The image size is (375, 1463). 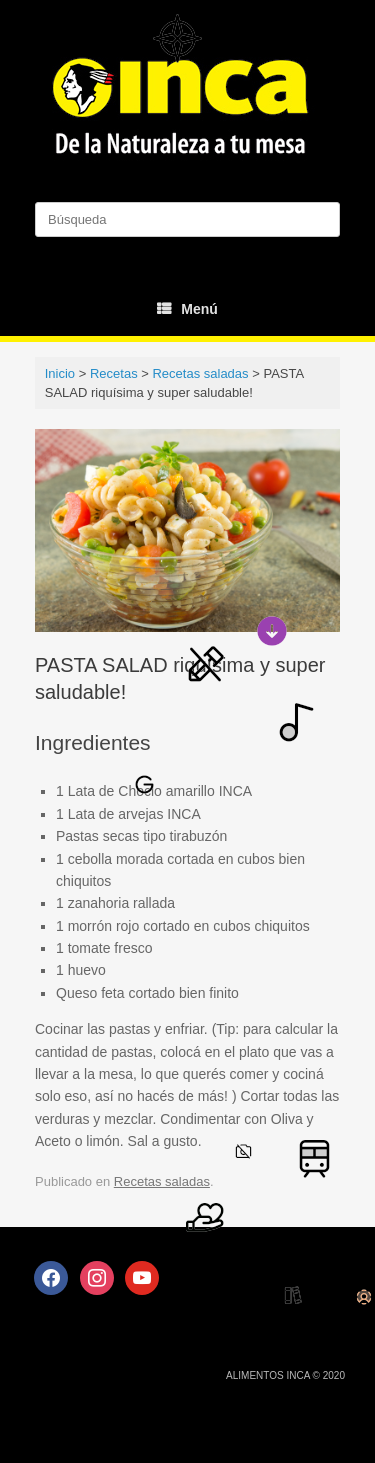 I want to click on donate or give to charity, so click(x=206, y=1218).